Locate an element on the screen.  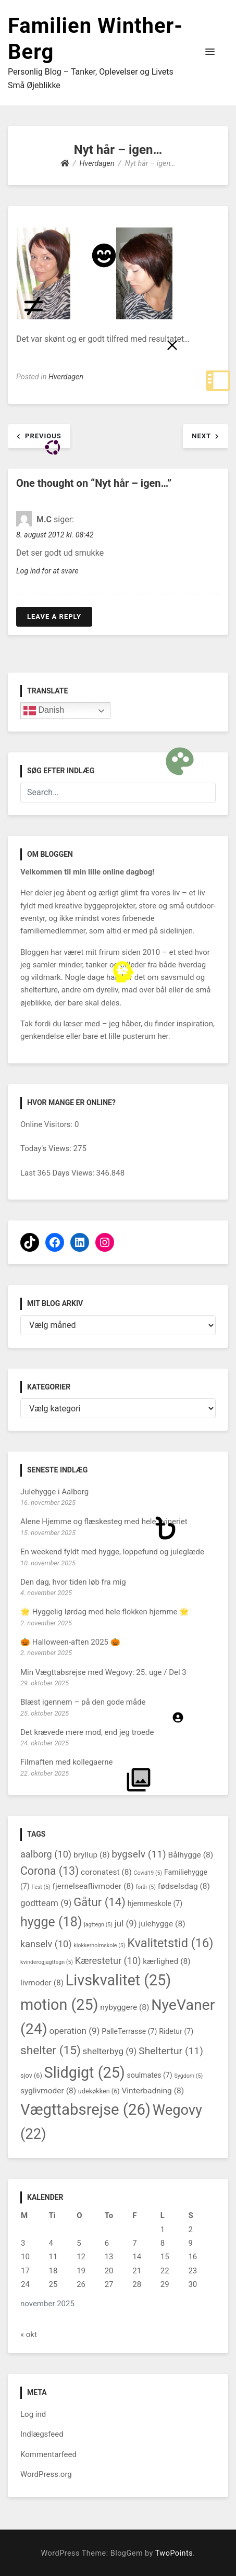
close a dialog or modal is located at coordinates (172, 345).